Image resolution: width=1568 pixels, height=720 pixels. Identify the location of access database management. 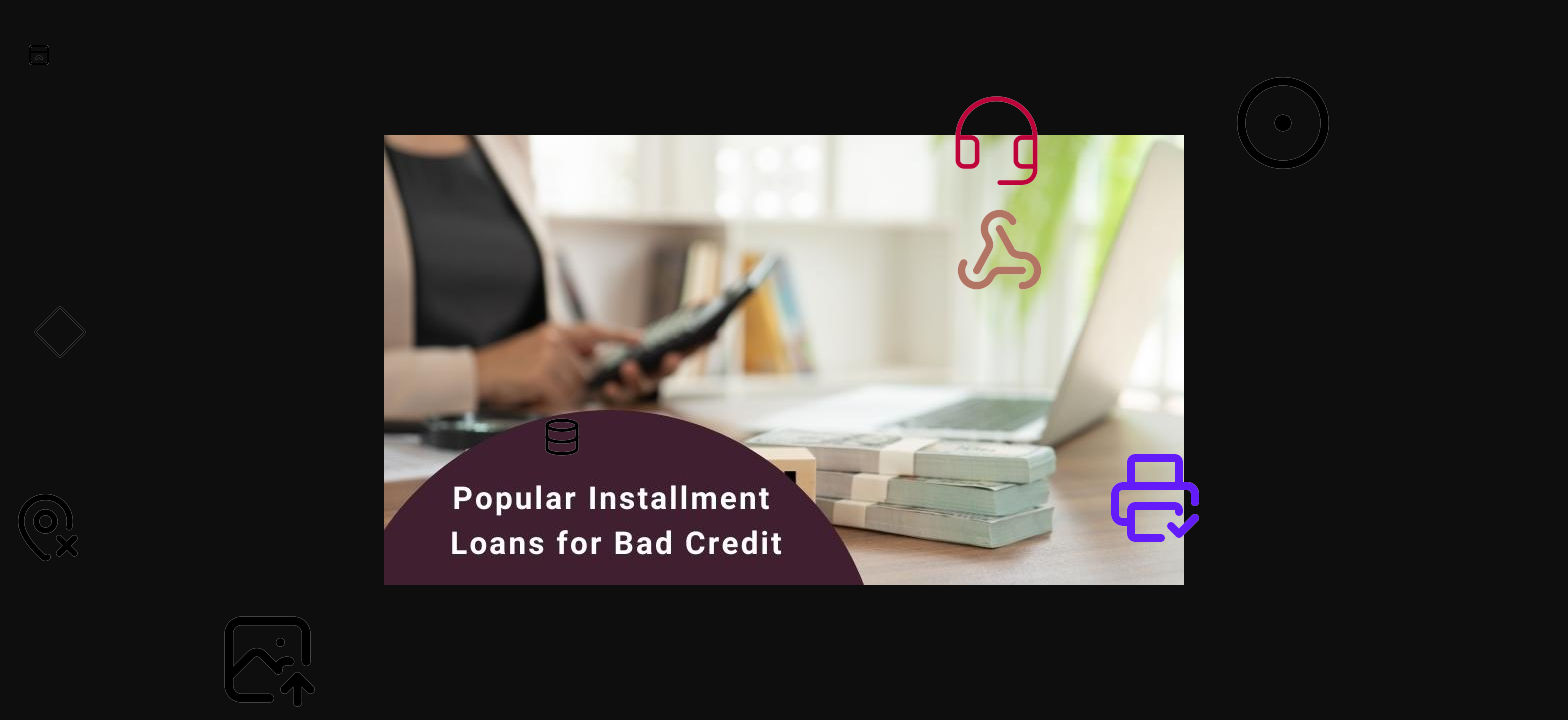
(562, 437).